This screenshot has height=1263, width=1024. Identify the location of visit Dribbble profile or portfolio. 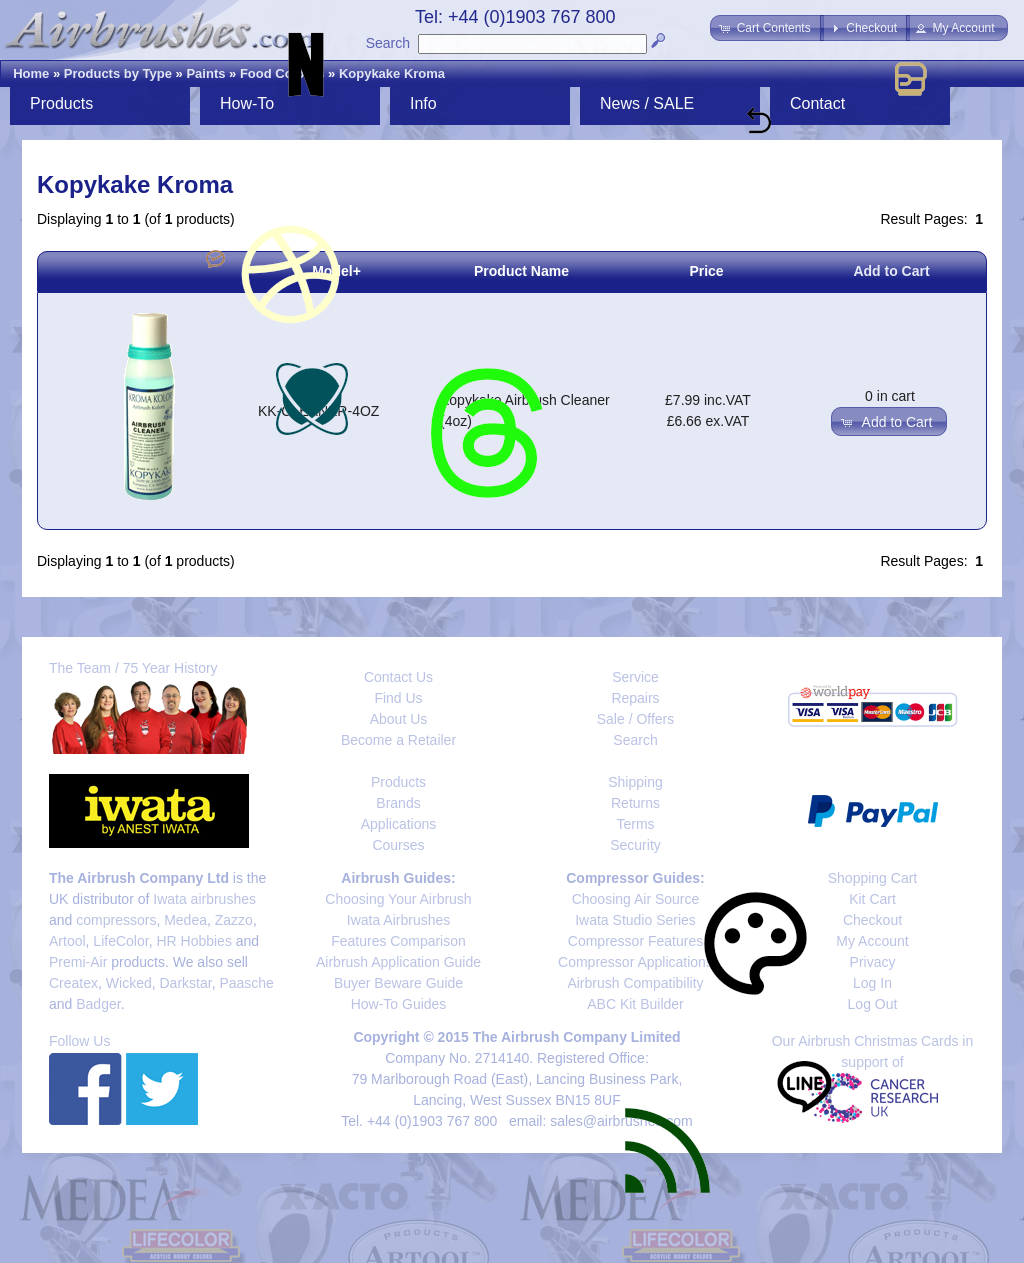
(290, 274).